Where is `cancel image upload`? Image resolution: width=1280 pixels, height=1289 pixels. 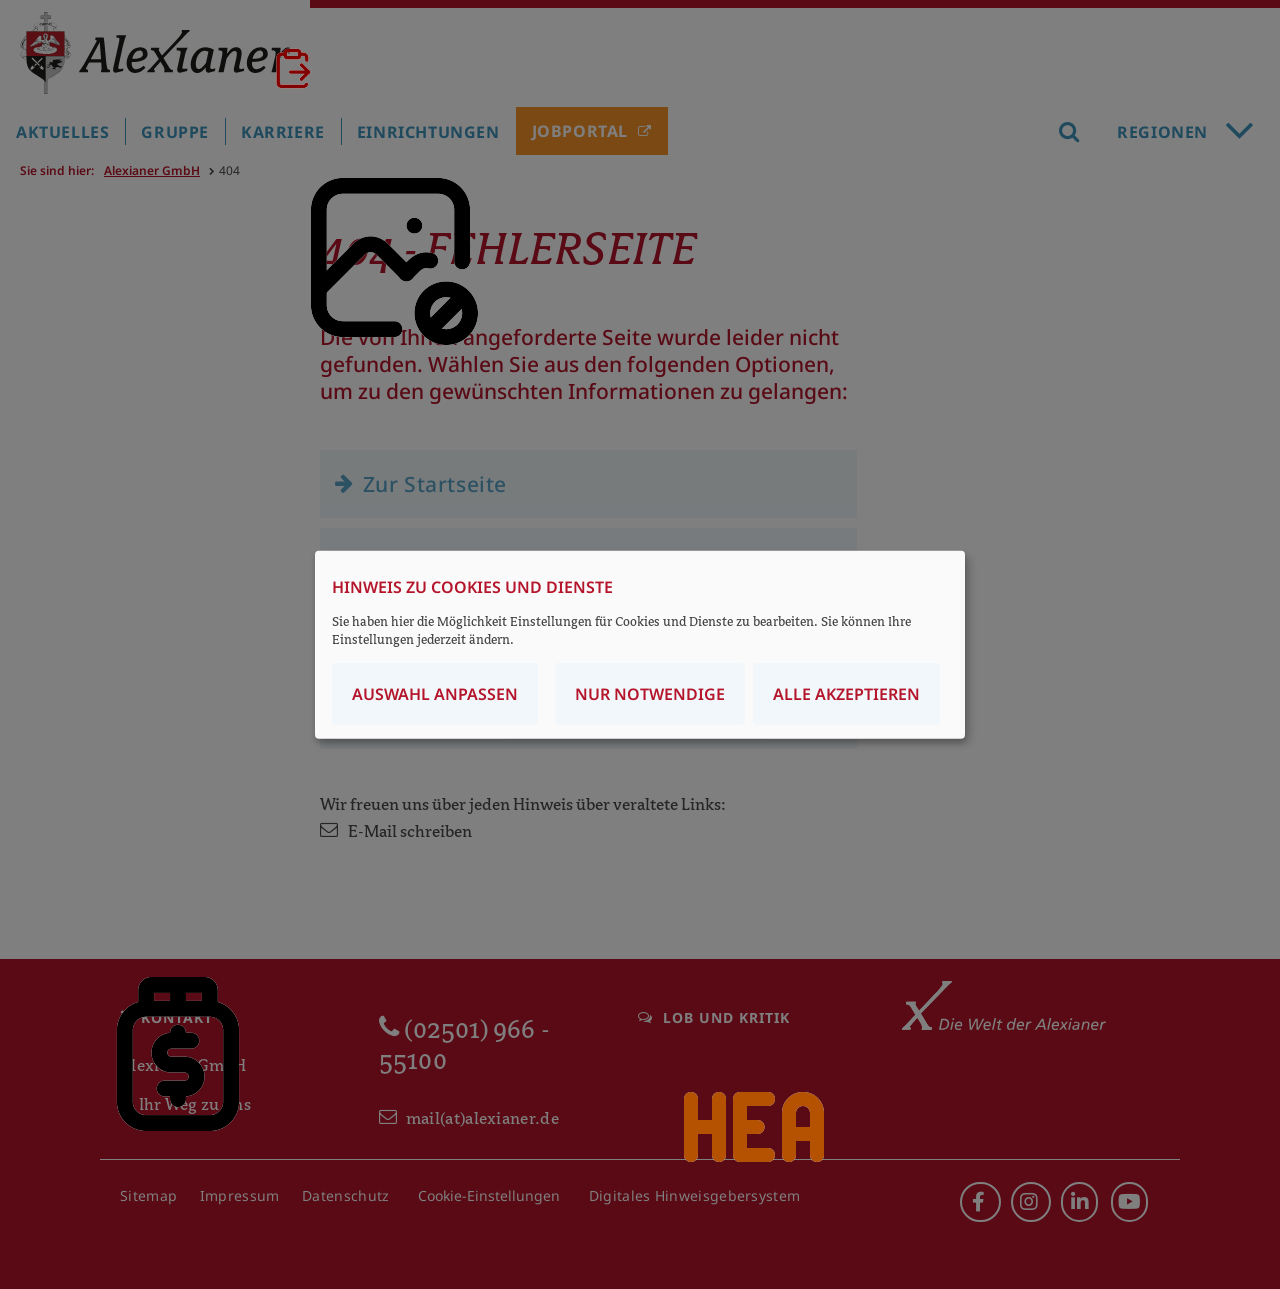 cancel image upload is located at coordinates (390, 257).